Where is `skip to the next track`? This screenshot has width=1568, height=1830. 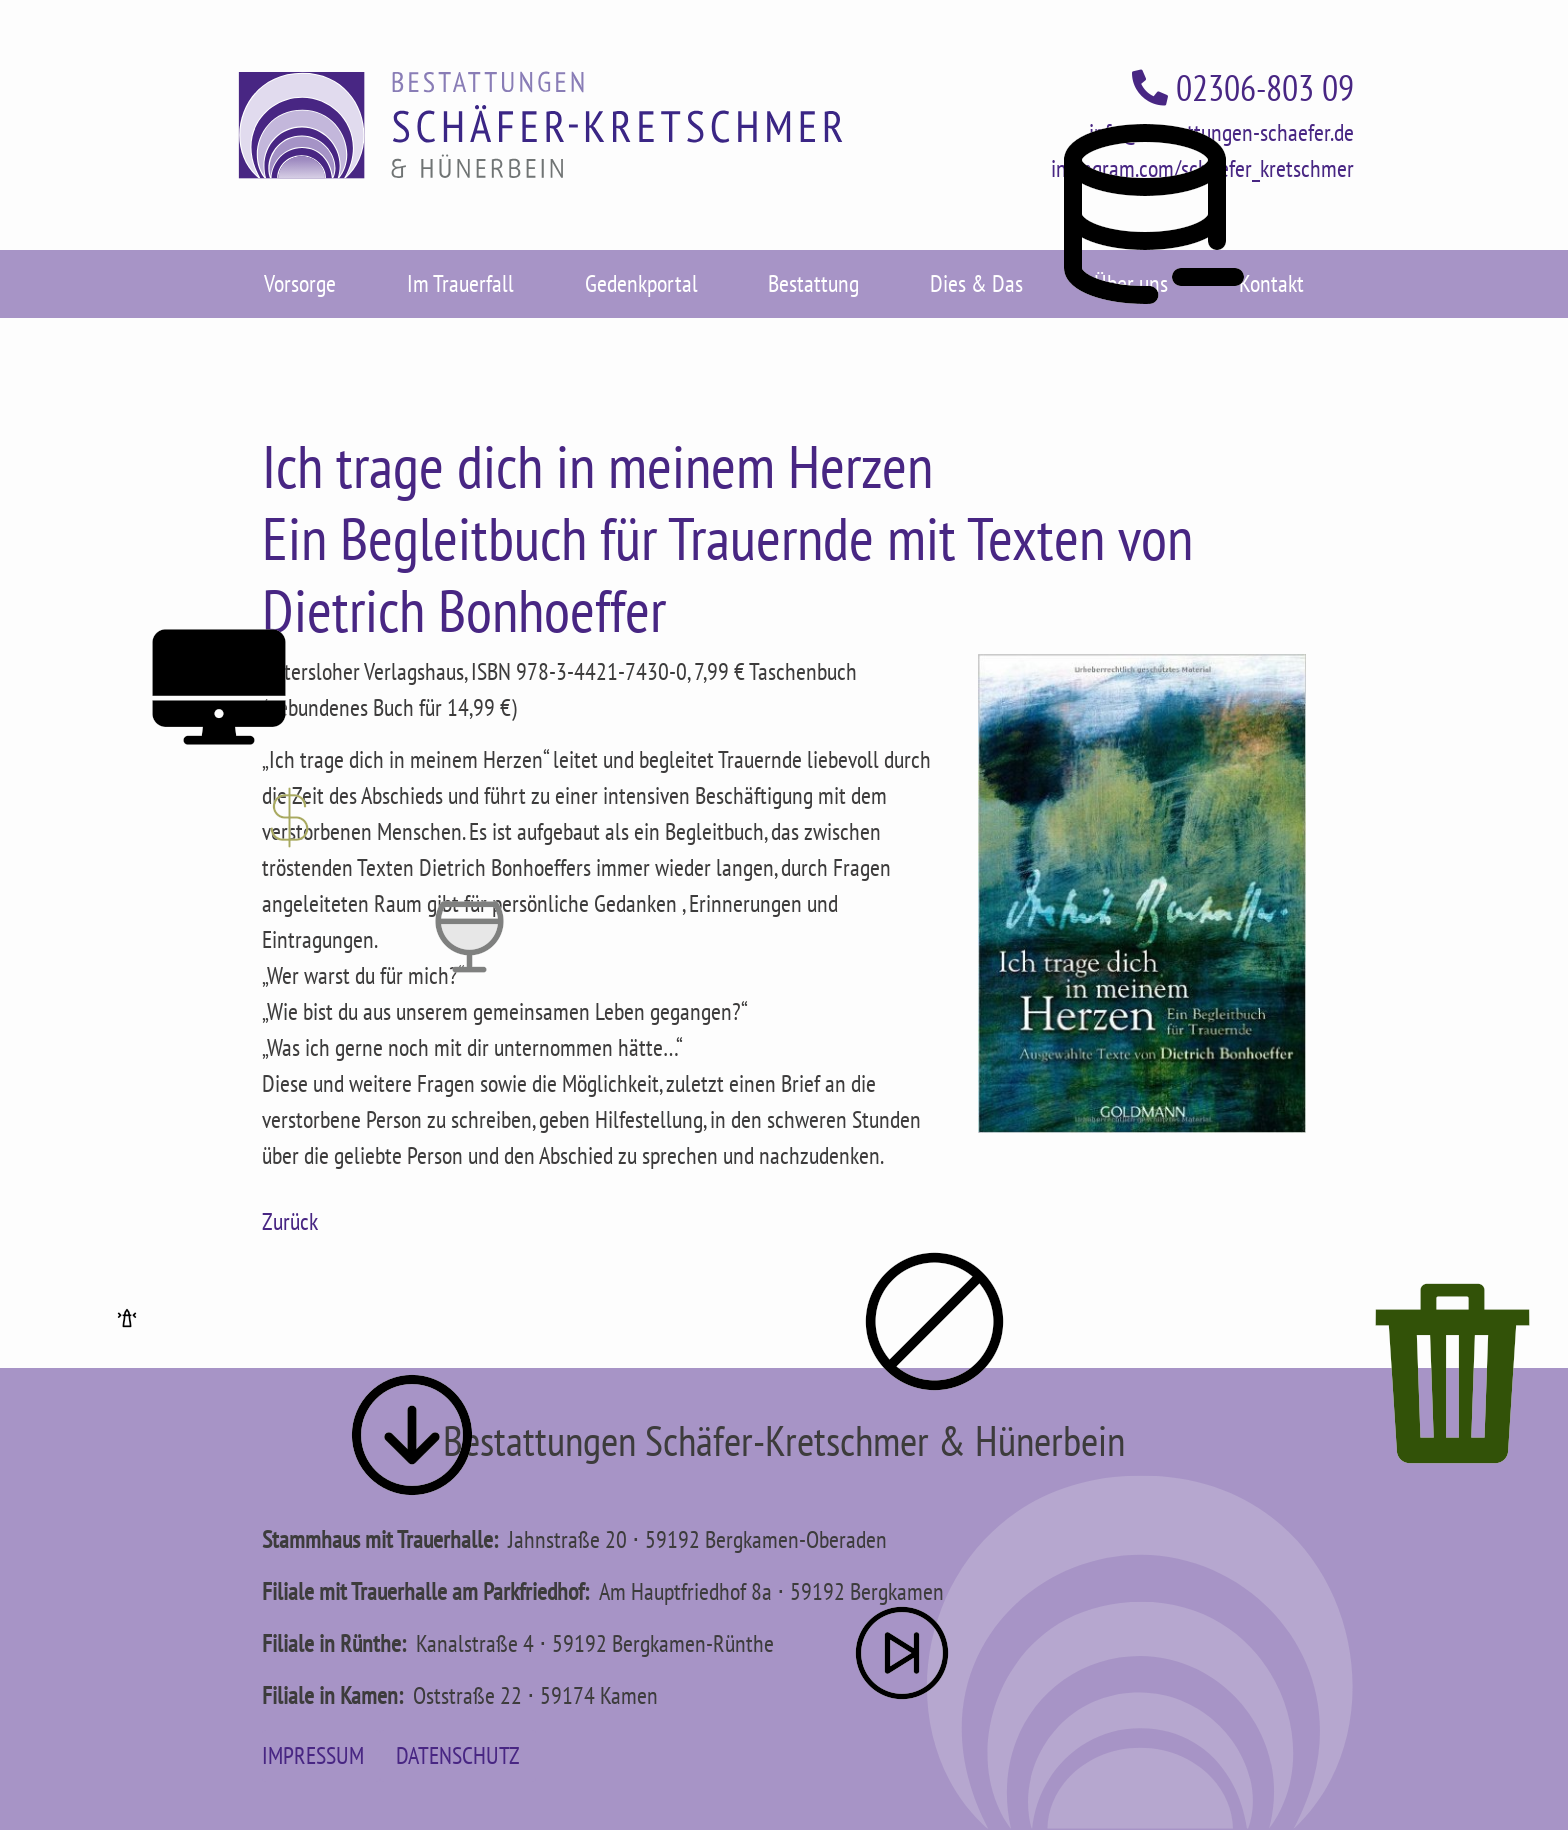
skip to the next track is located at coordinates (902, 1653).